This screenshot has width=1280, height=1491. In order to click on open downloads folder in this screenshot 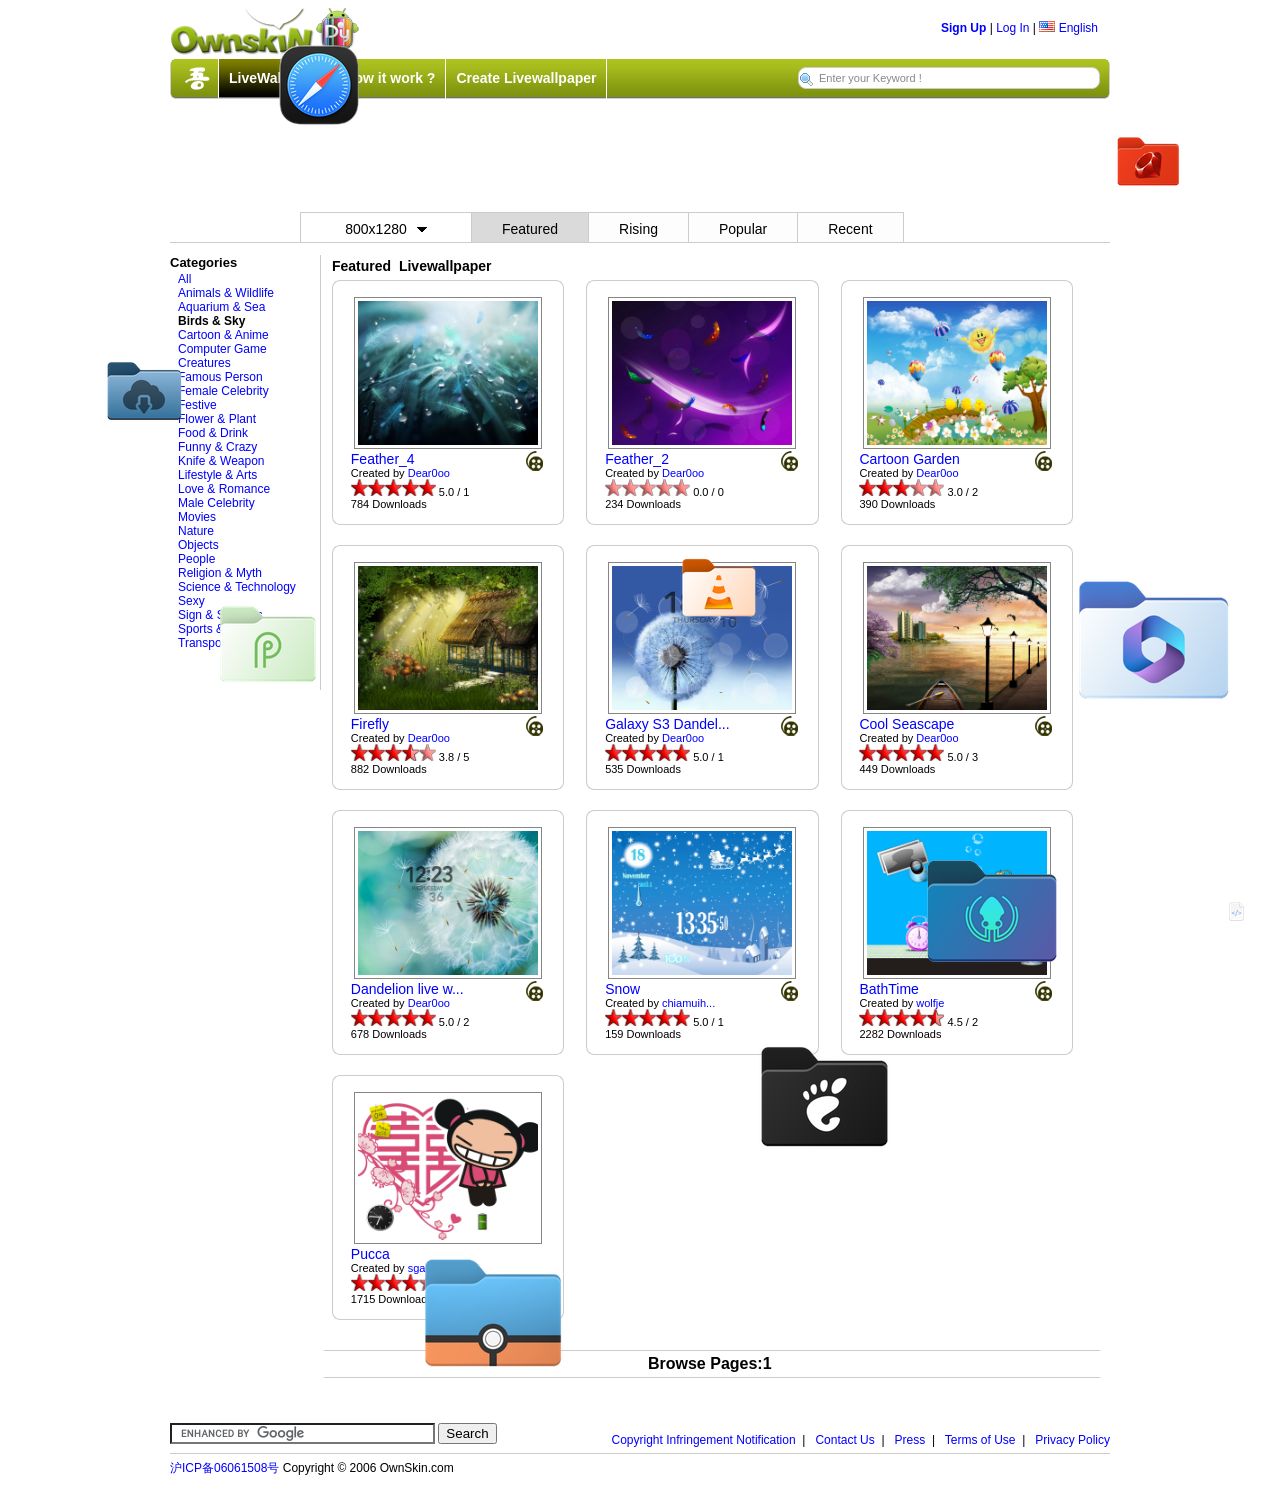, I will do `click(144, 393)`.